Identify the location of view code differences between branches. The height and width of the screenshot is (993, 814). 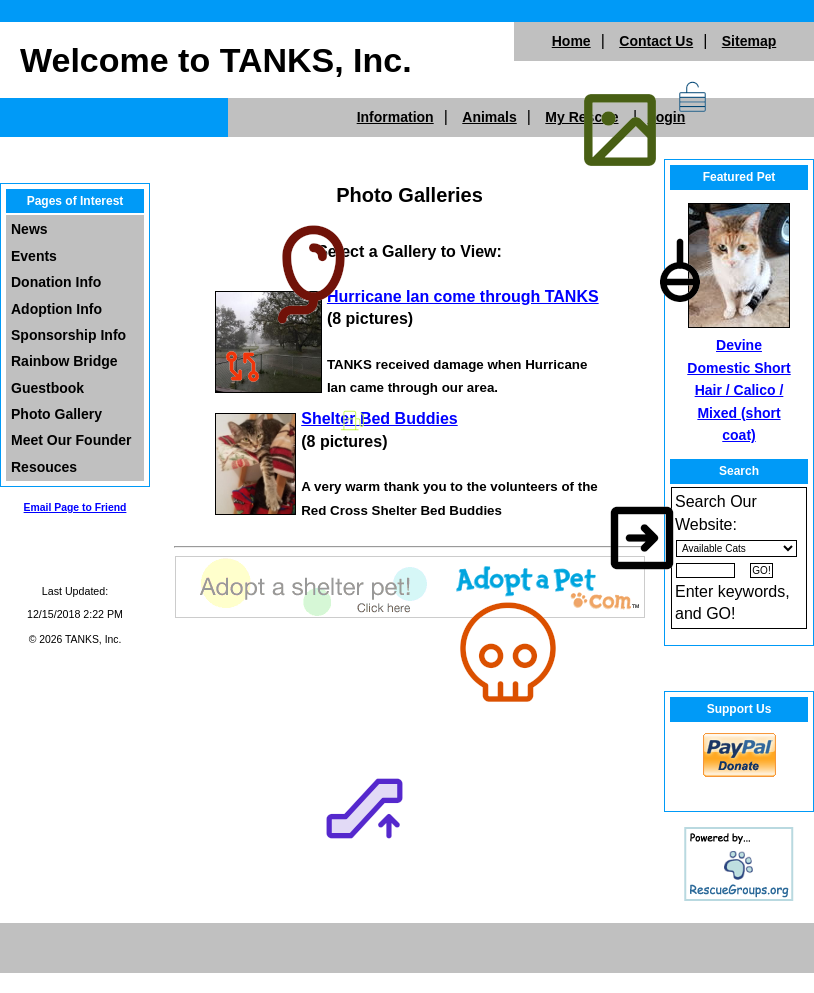
(242, 366).